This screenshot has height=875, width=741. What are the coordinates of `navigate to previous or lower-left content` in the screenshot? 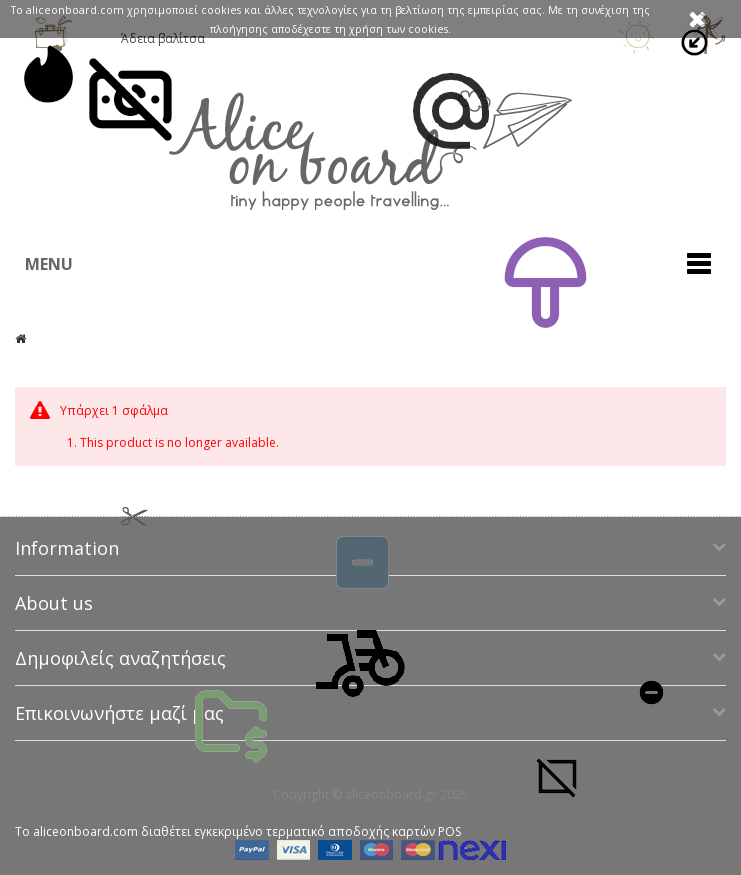 It's located at (694, 42).